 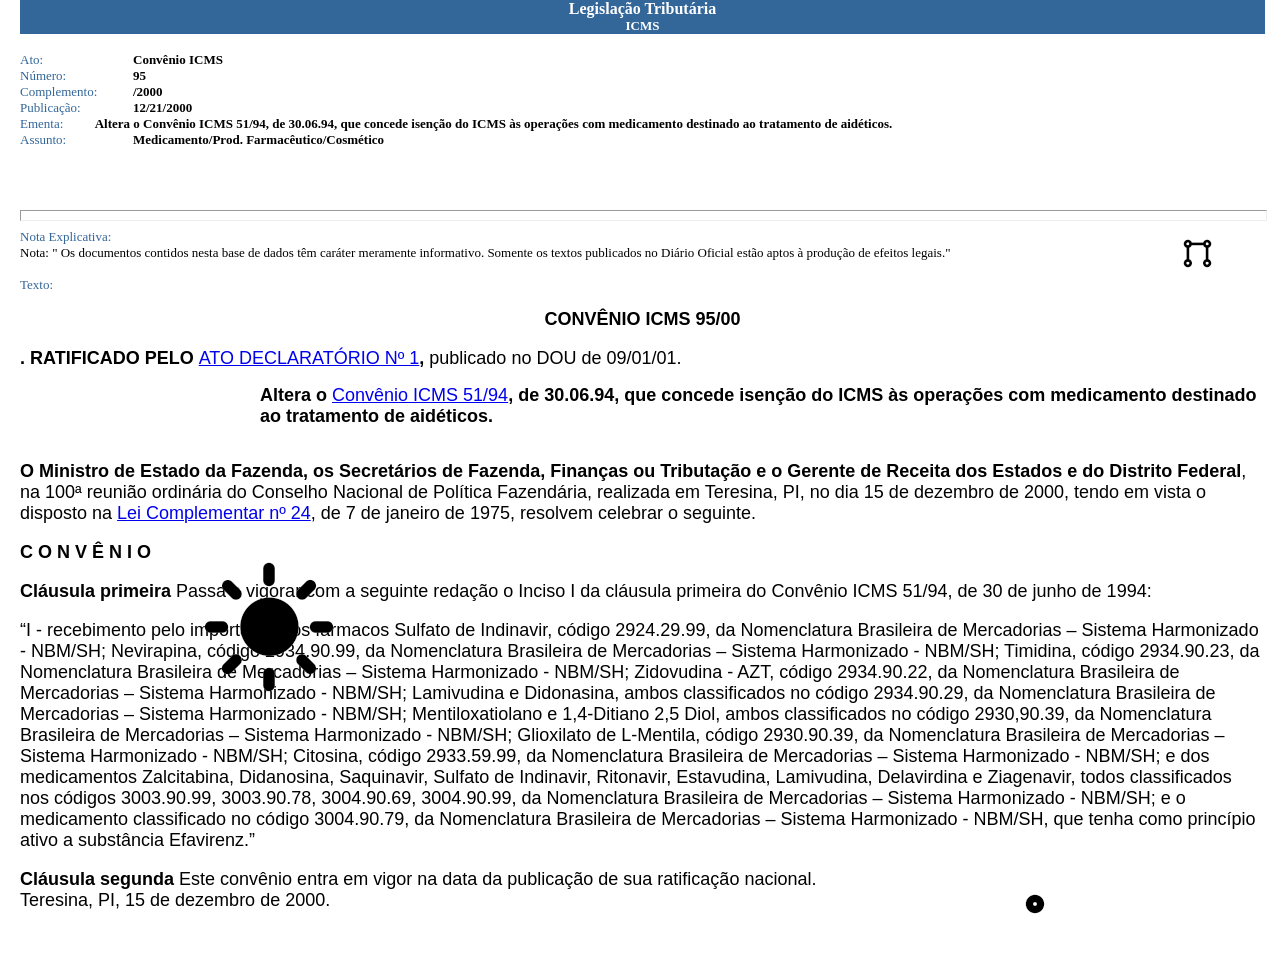 I want to click on select or mark as active option, so click(x=1035, y=904).